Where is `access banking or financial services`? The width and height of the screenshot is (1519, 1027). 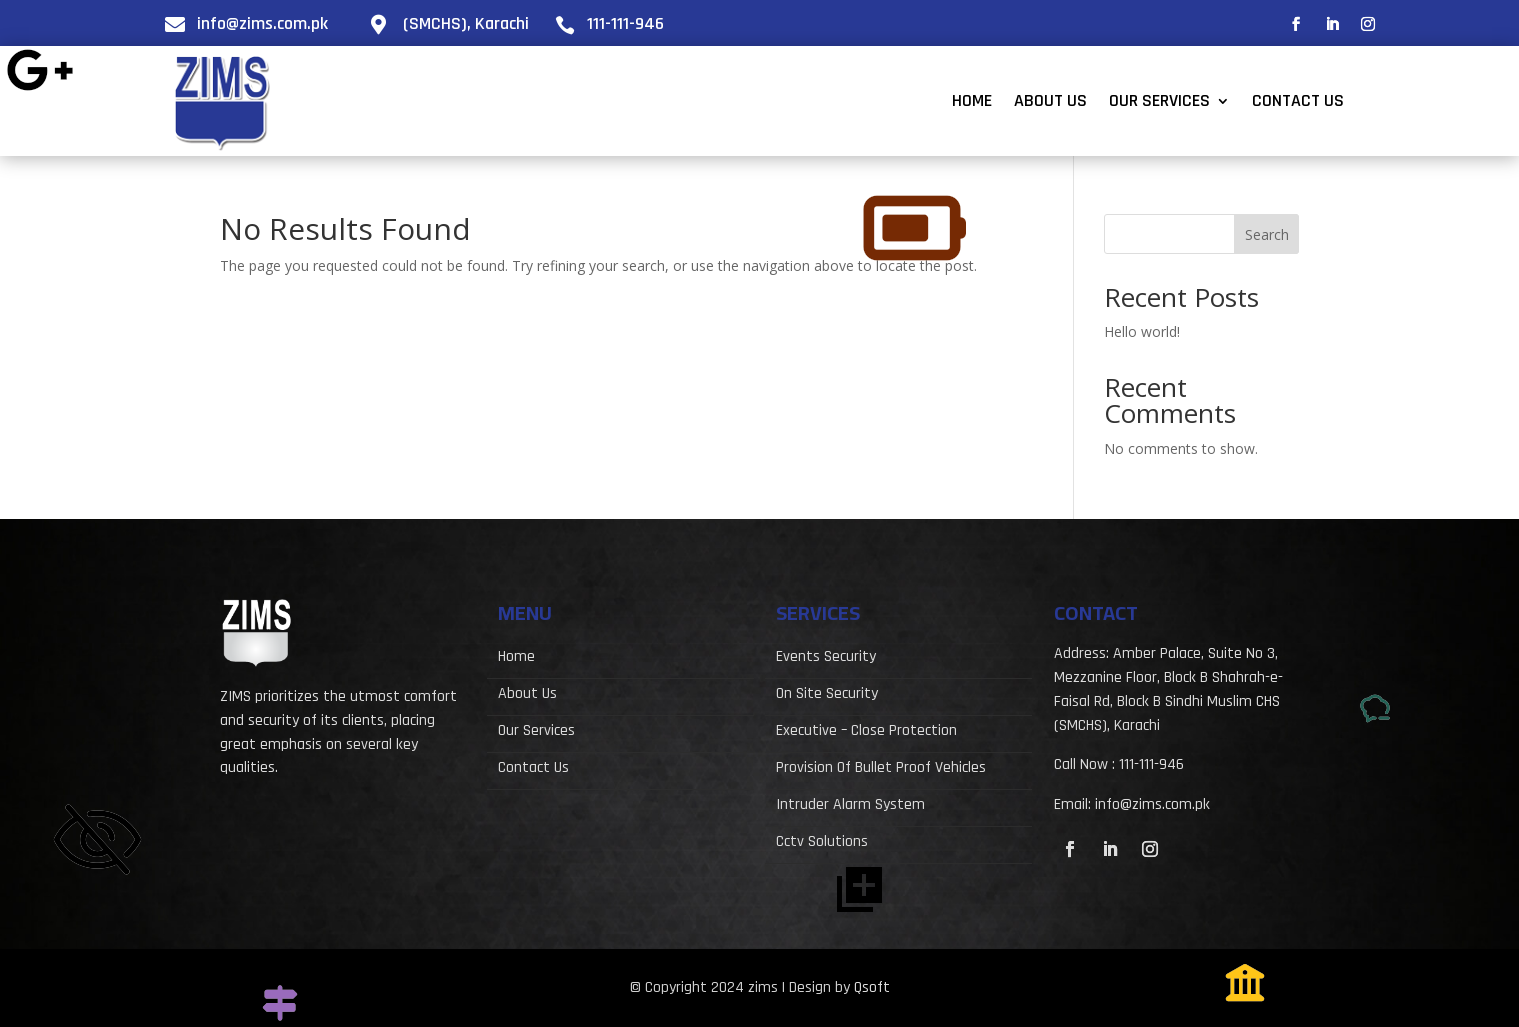 access banking or financial services is located at coordinates (1245, 982).